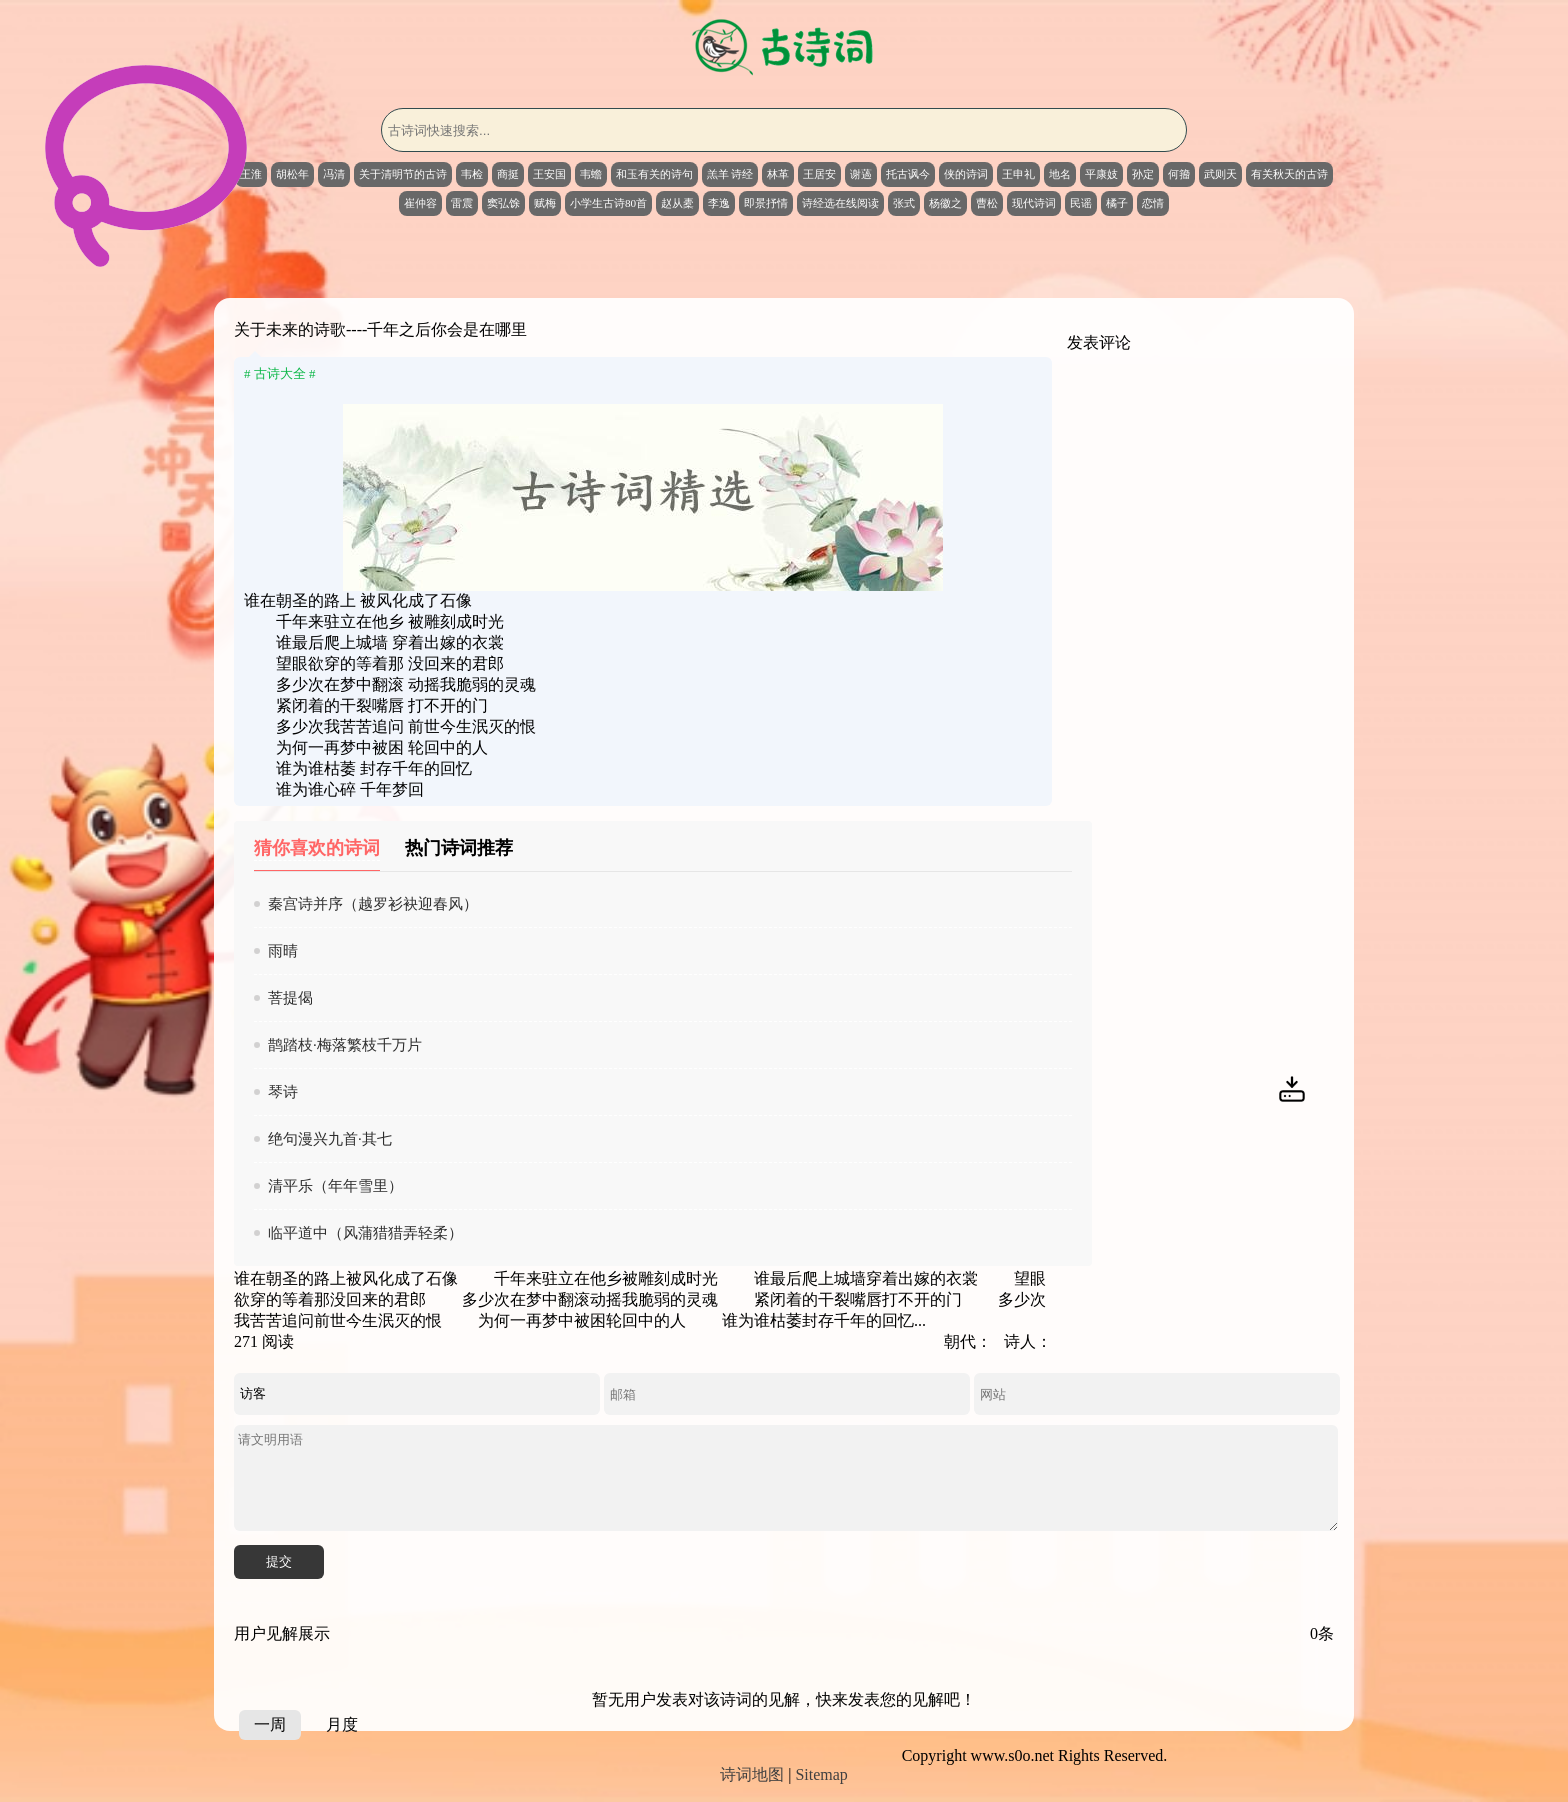  What do you see at coordinates (146, 166) in the screenshot?
I see `select an irregular area with freehand drawing` at bounding box center [146, 166].